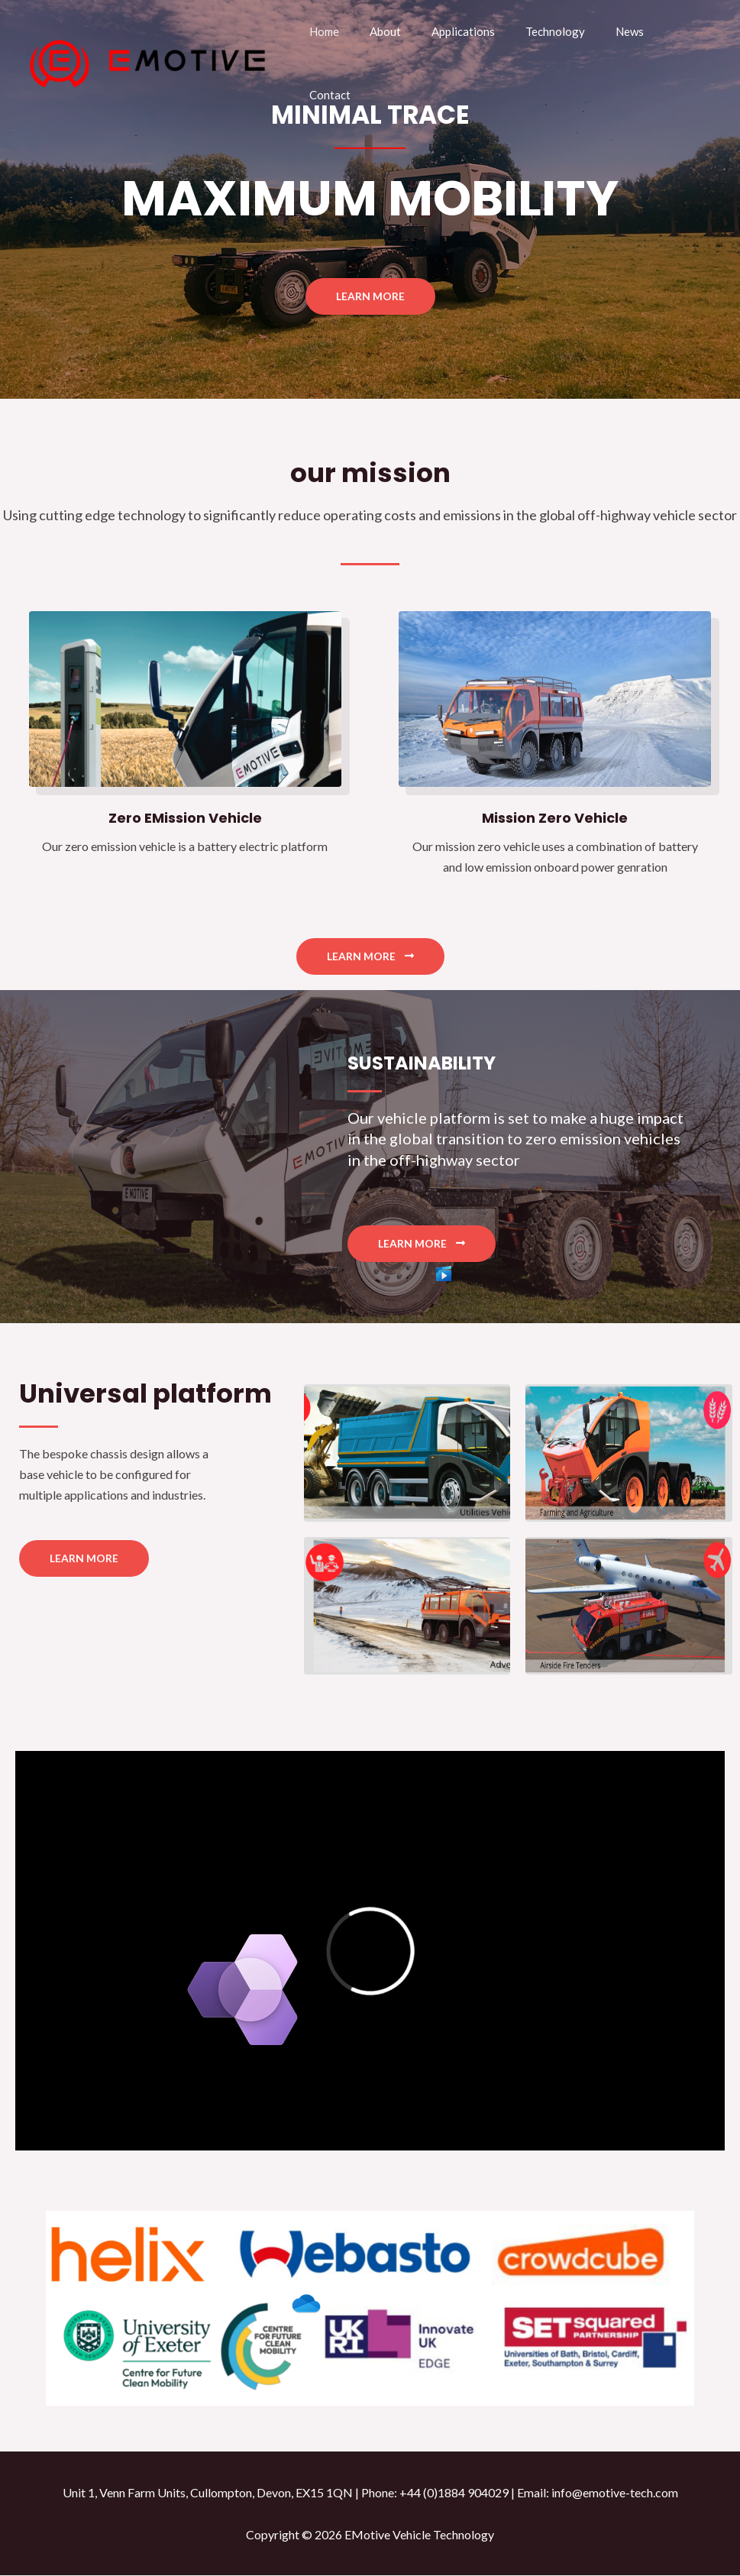 The image size is (740, 2576). I want to click on Microsoft OneDrive cloud storage status indicator, so click(306, 2303).